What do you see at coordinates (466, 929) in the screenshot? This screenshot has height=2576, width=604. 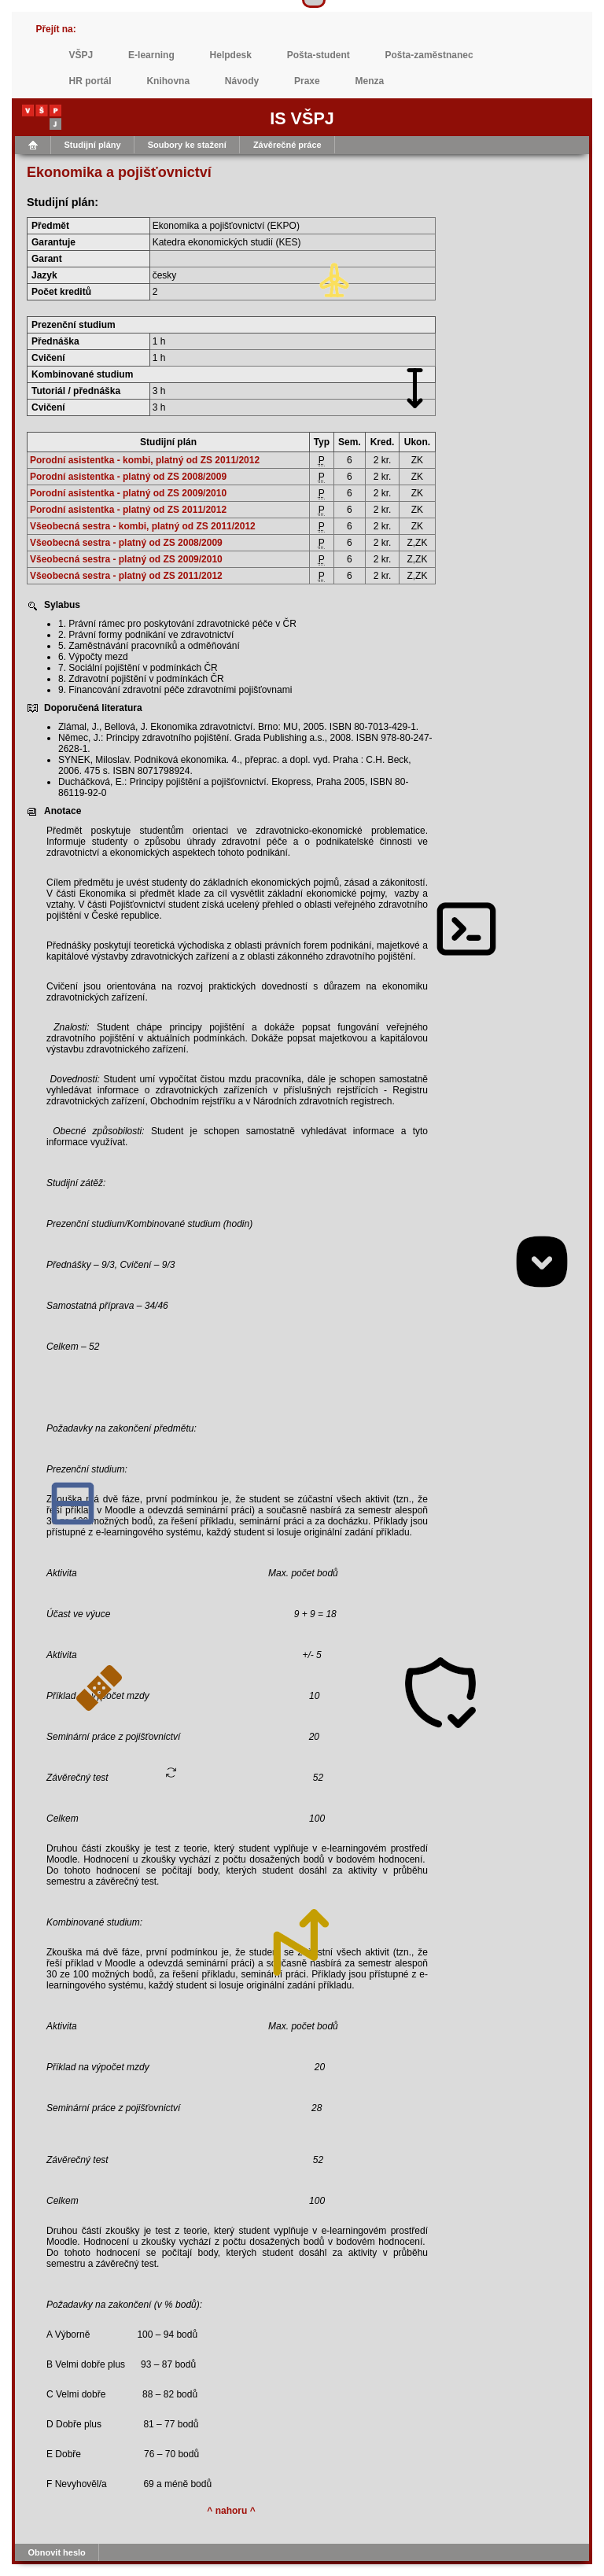 I see `open command line terminal` at bounding box center [466, 929].